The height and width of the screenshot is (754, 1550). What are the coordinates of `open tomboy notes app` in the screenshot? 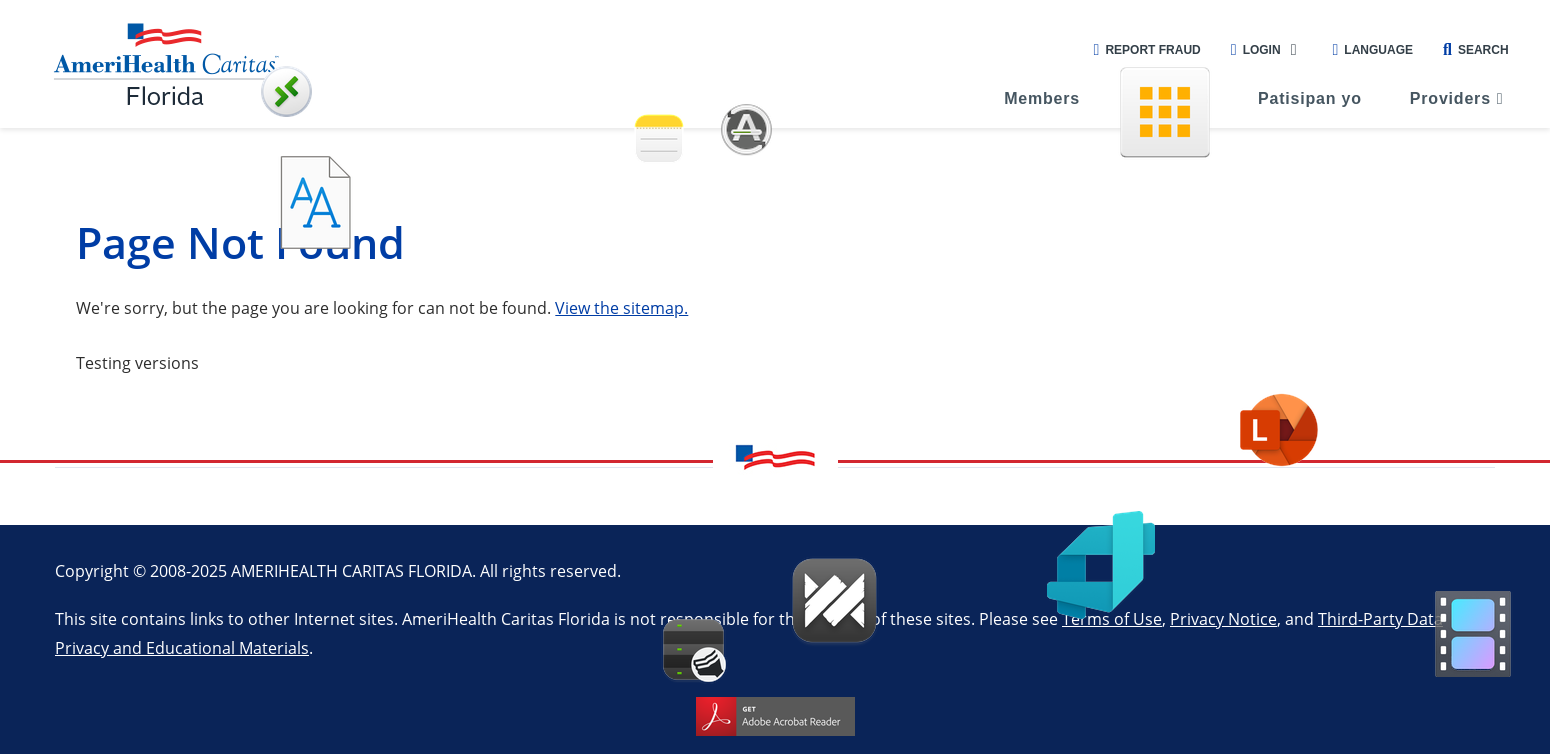 It's located at (659, 139).